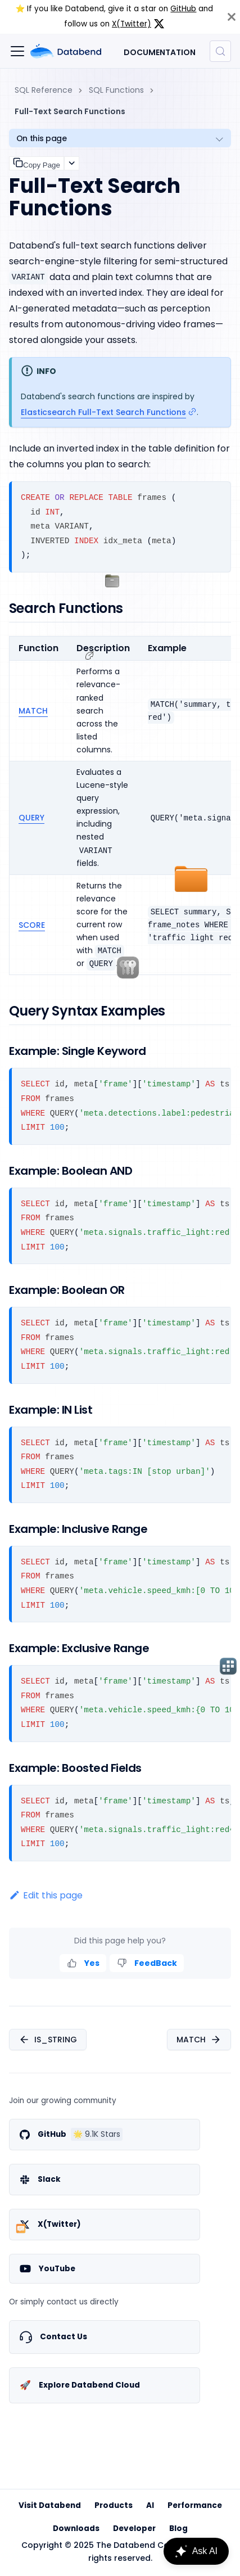  What do you see at coordinates (128, 967) in the screenshot?
I see `open the passwords app to manage saved credentials` at bounding box center [128, 967].